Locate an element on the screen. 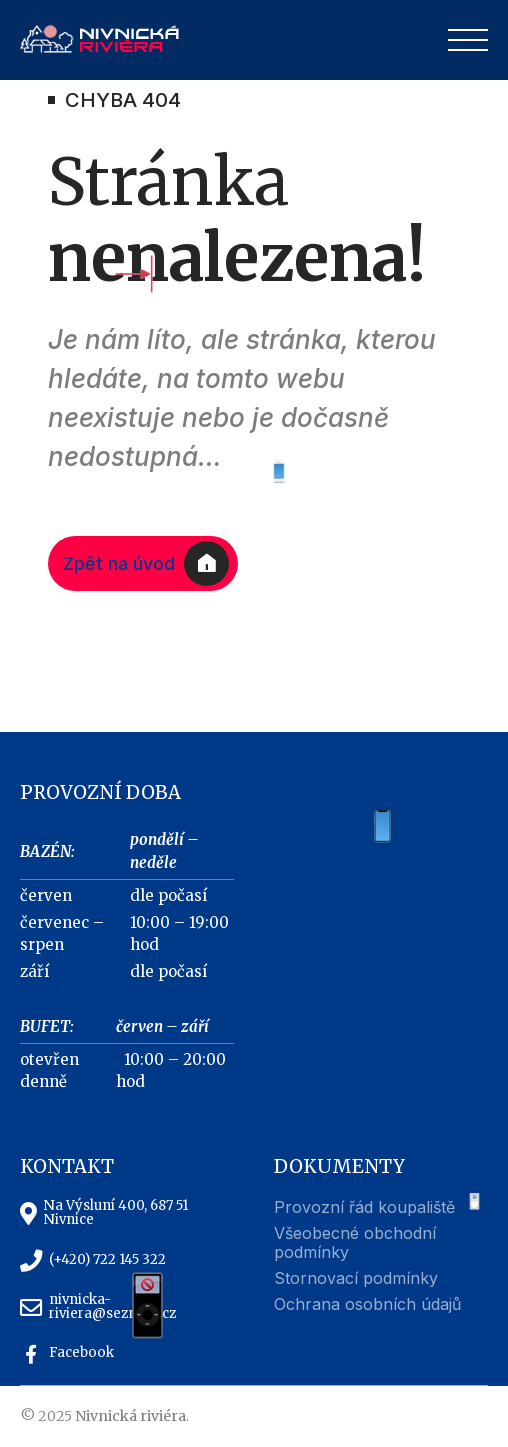  go to the last item or page is located at coordinates (134, 274).